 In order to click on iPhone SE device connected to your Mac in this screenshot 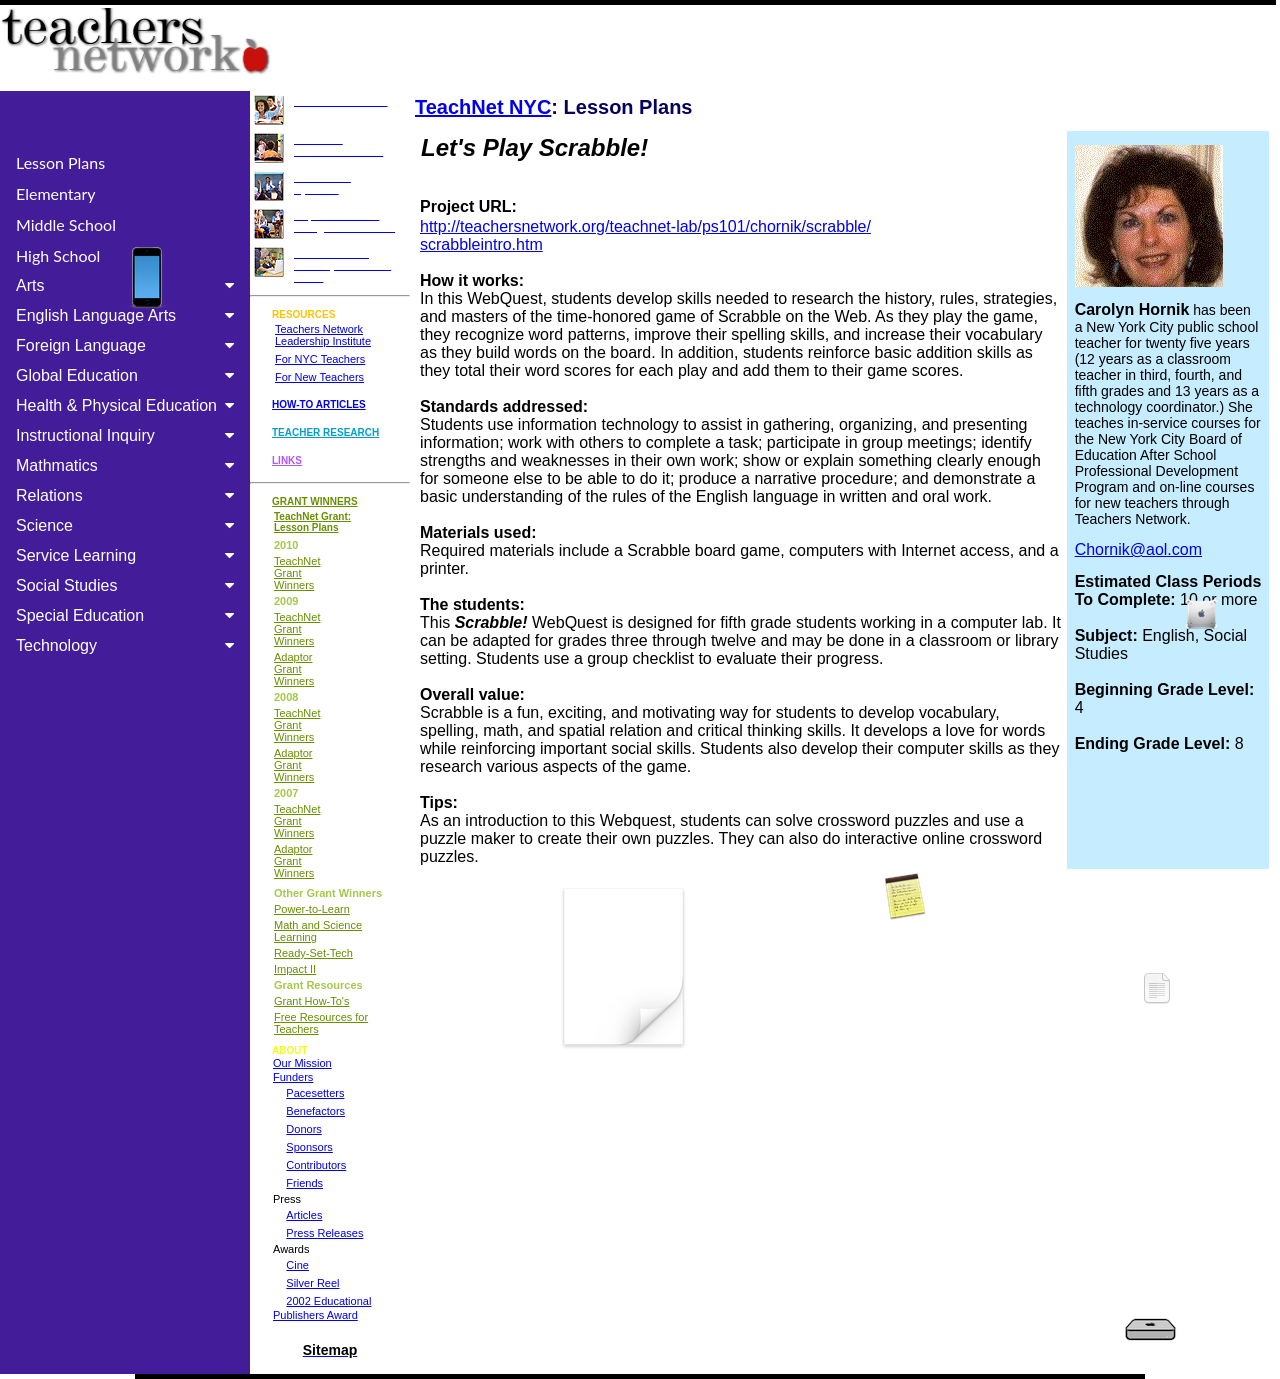, I will do `click(147, 278)`.